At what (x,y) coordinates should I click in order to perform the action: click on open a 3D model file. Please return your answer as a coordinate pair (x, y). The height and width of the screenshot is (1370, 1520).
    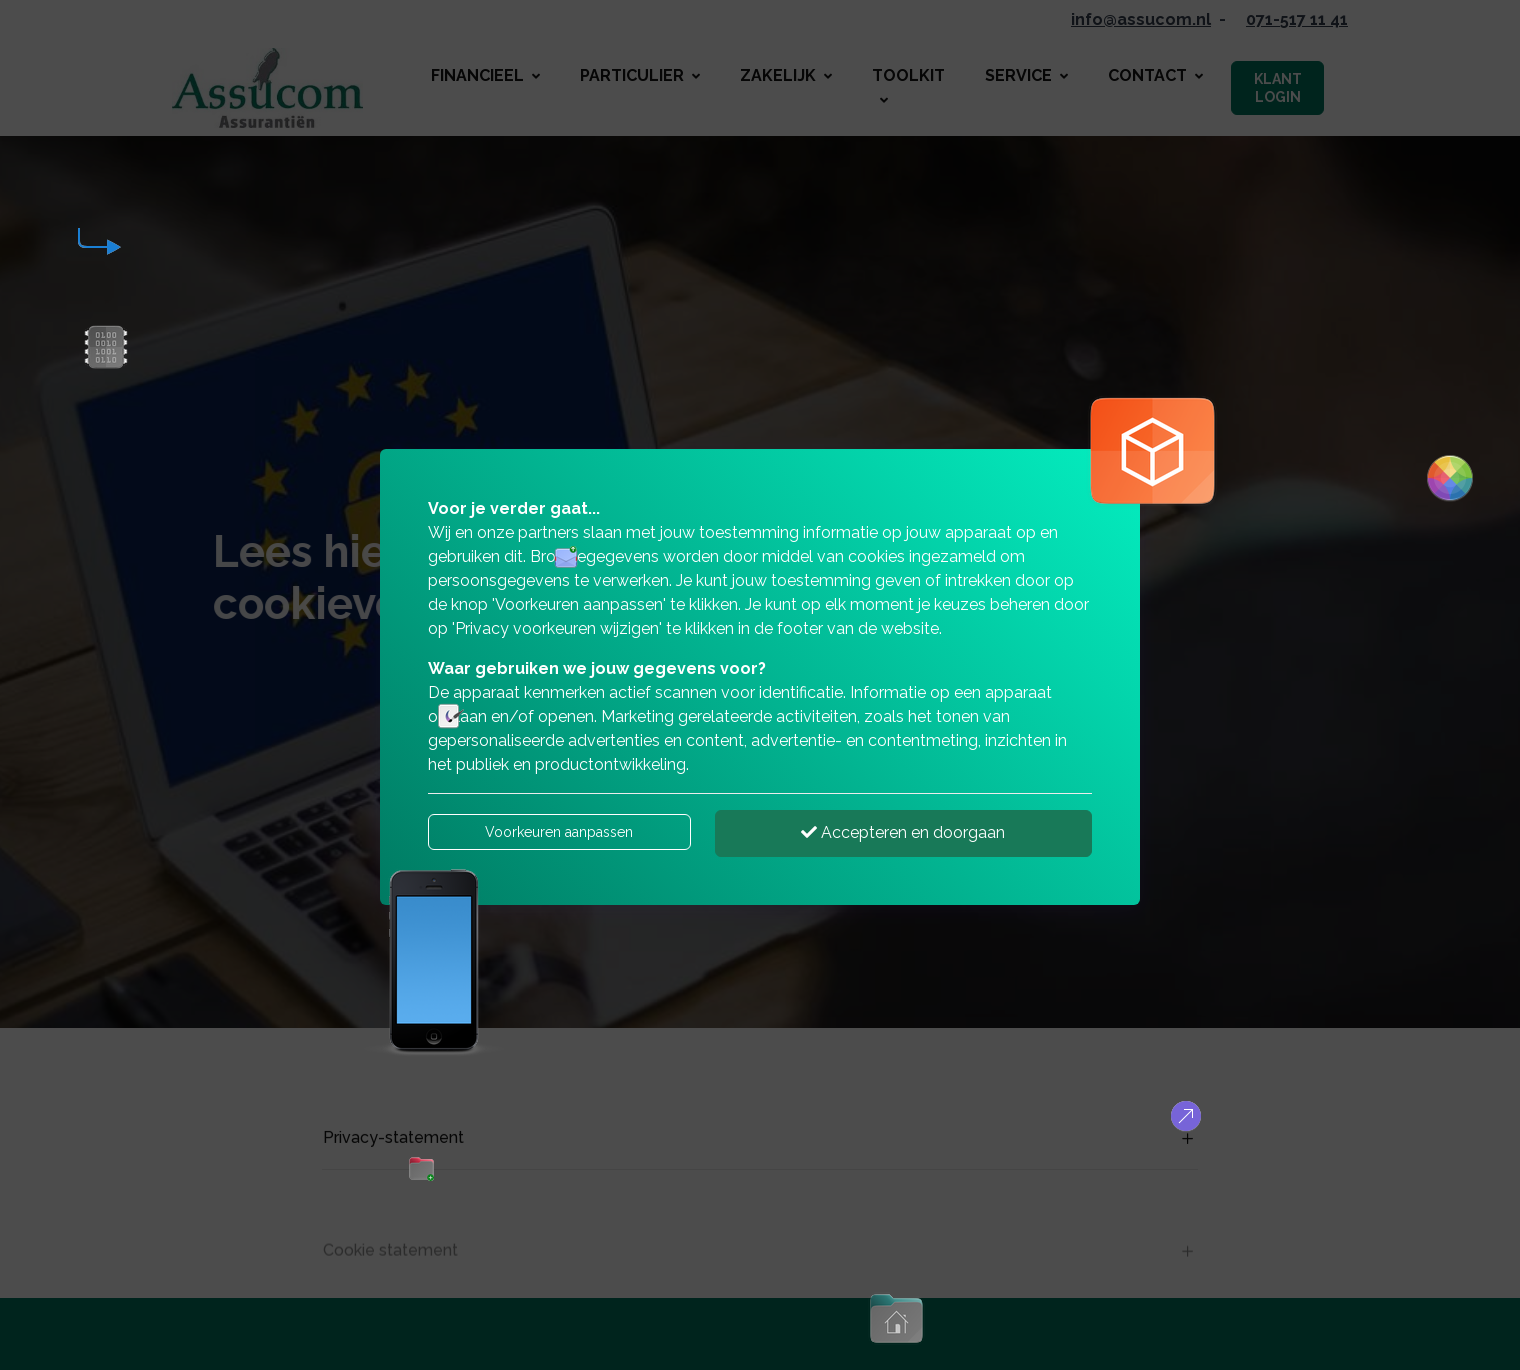
    Looking at the image, I should click on (1152, 446).